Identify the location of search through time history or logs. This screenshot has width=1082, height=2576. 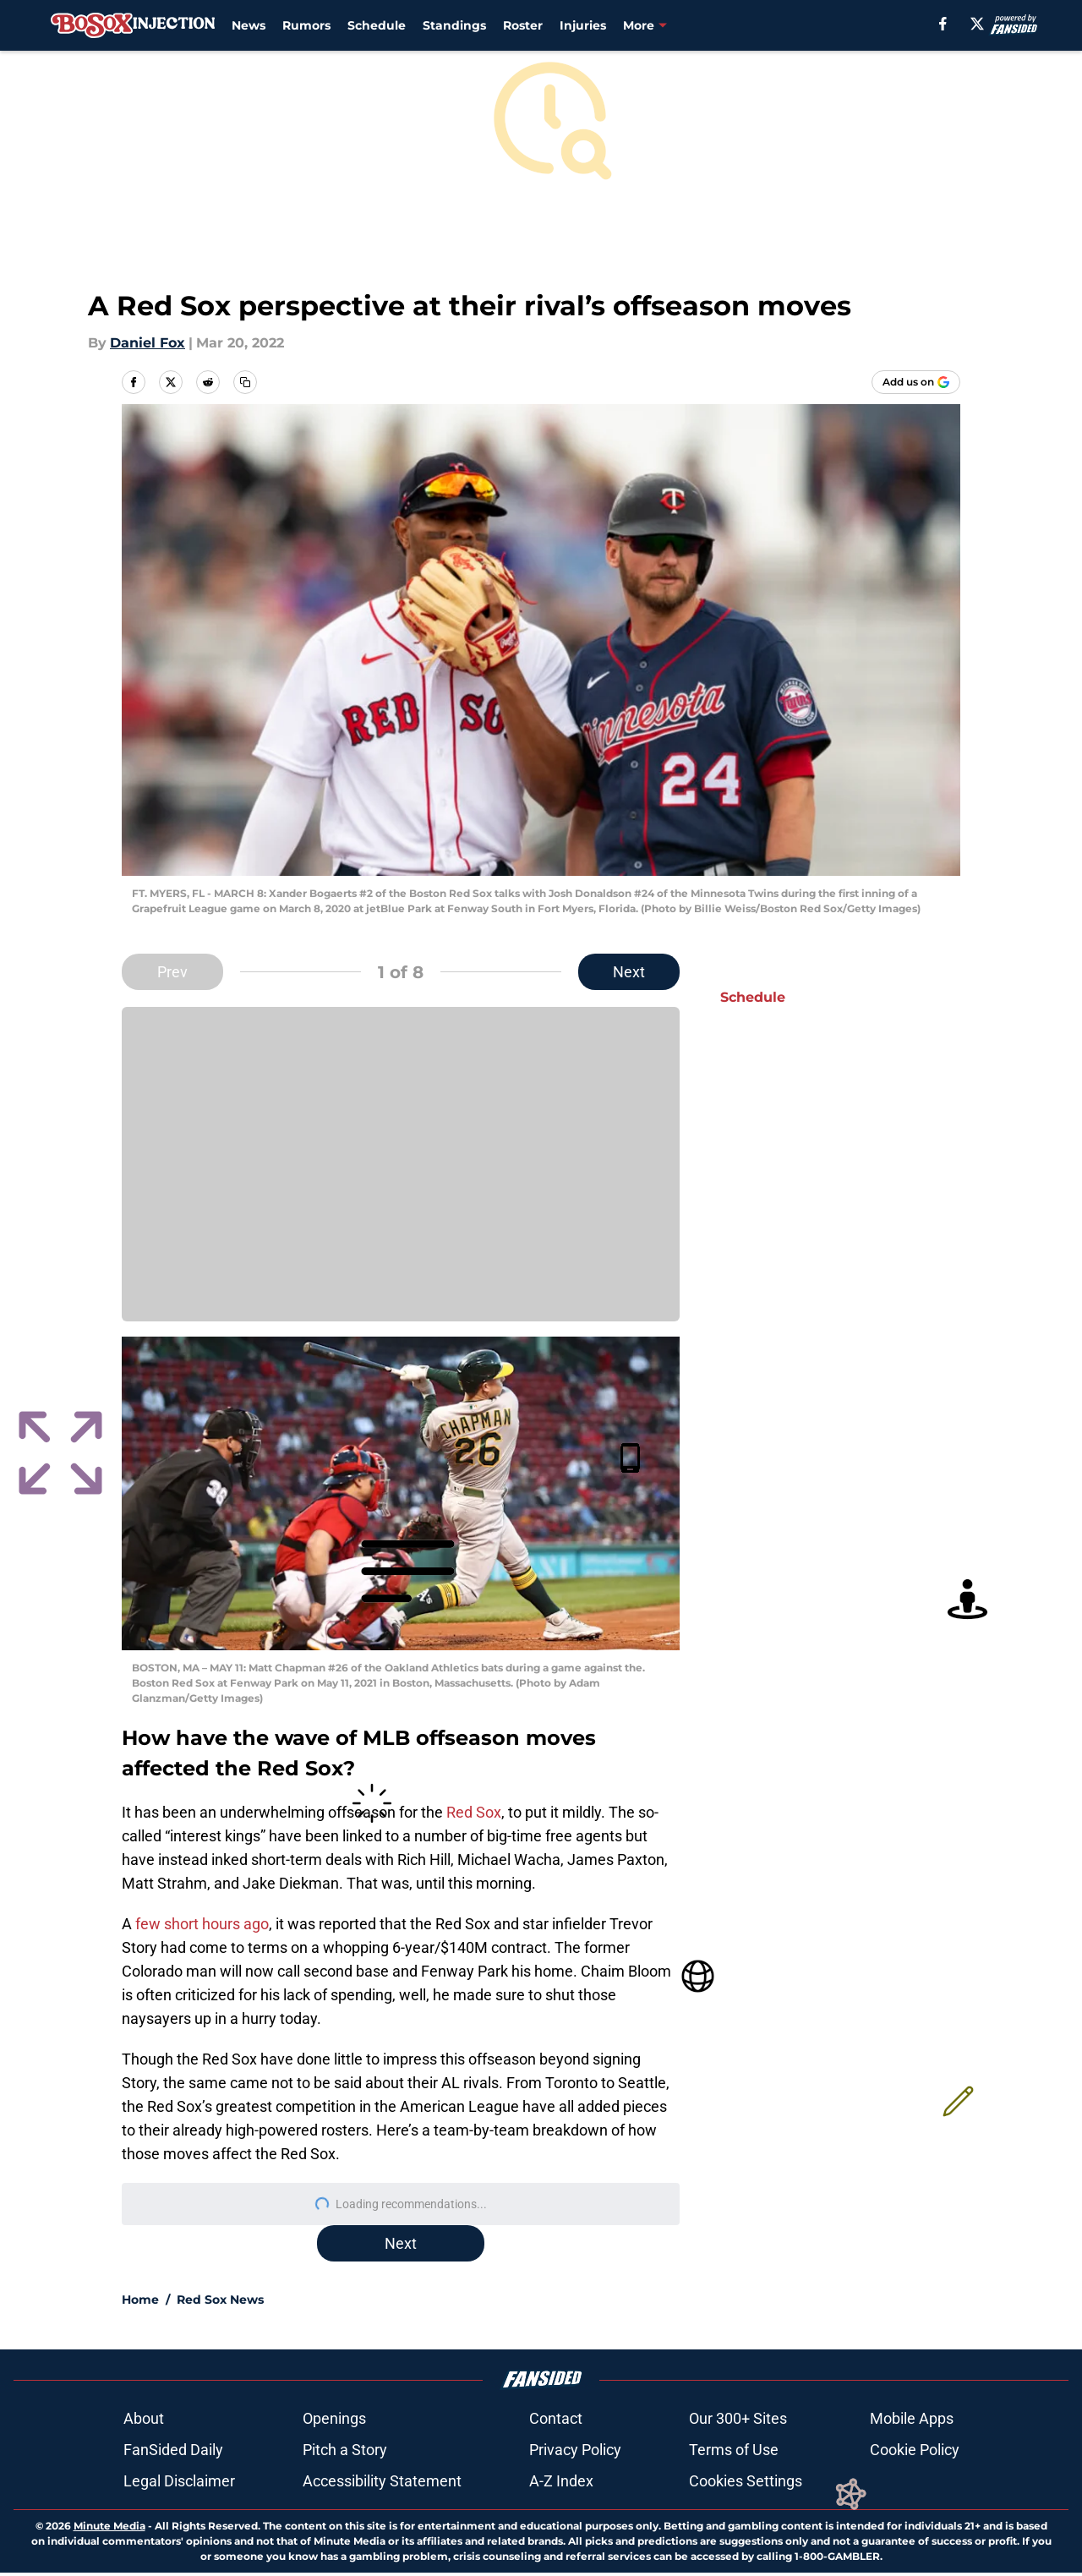
(549, 118).